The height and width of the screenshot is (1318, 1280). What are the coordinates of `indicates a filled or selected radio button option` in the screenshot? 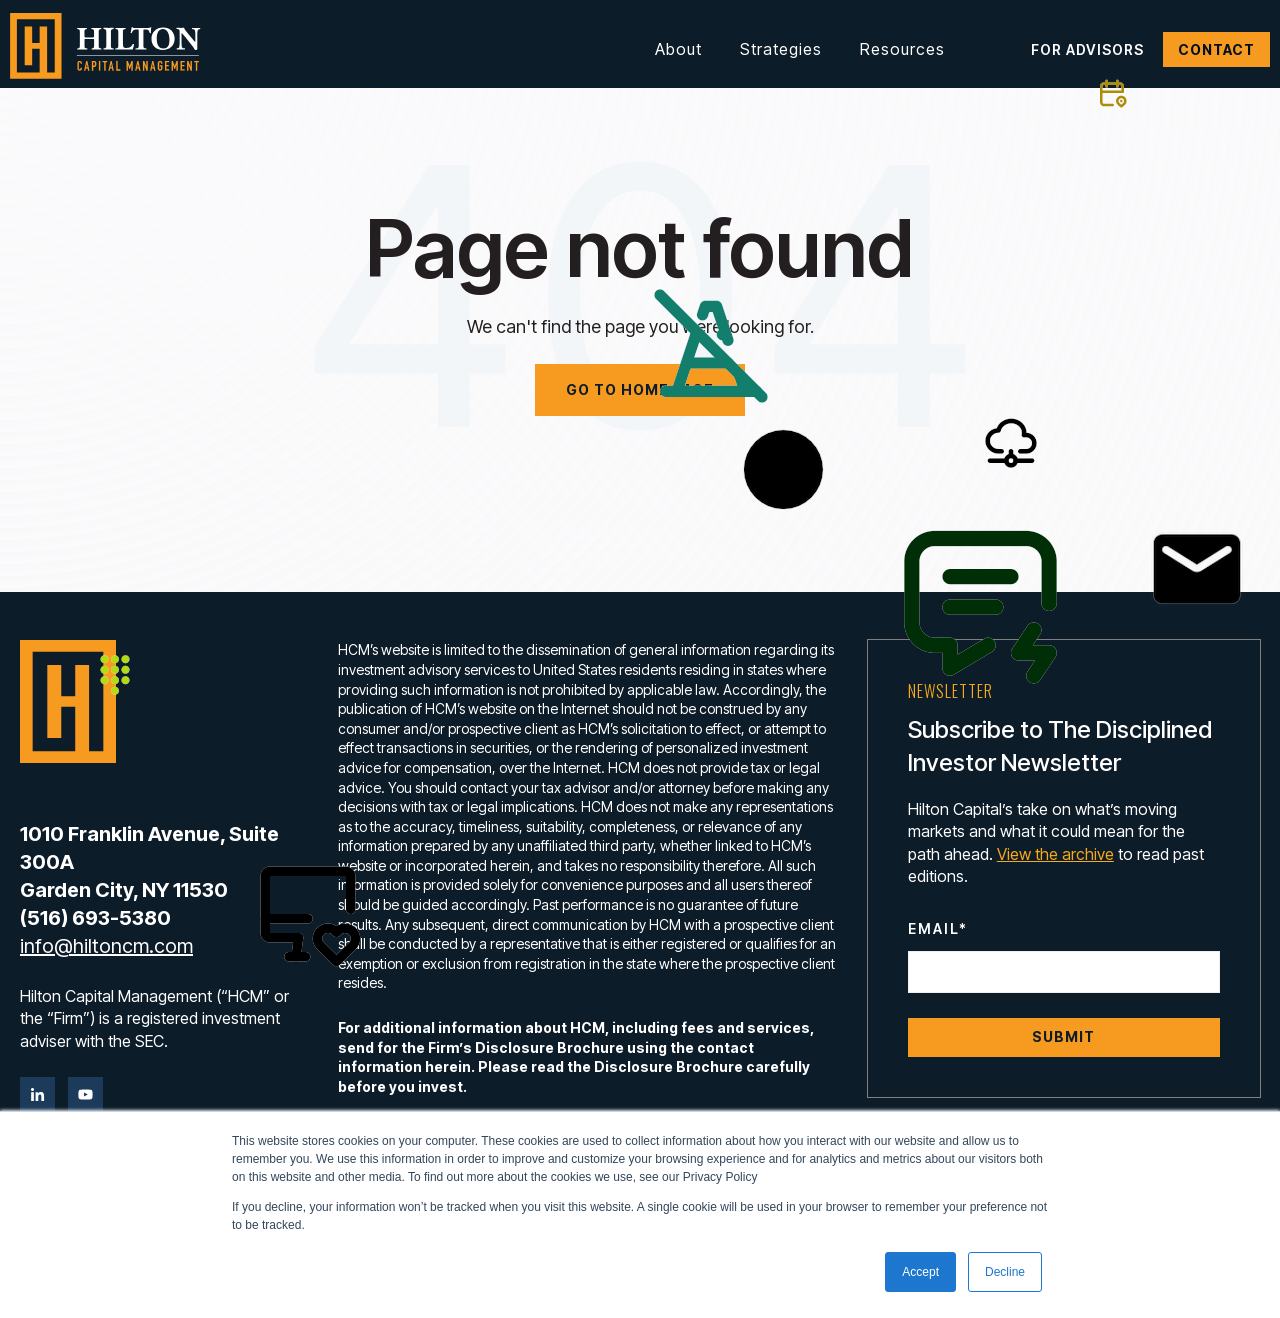 It's located at (783, 469).